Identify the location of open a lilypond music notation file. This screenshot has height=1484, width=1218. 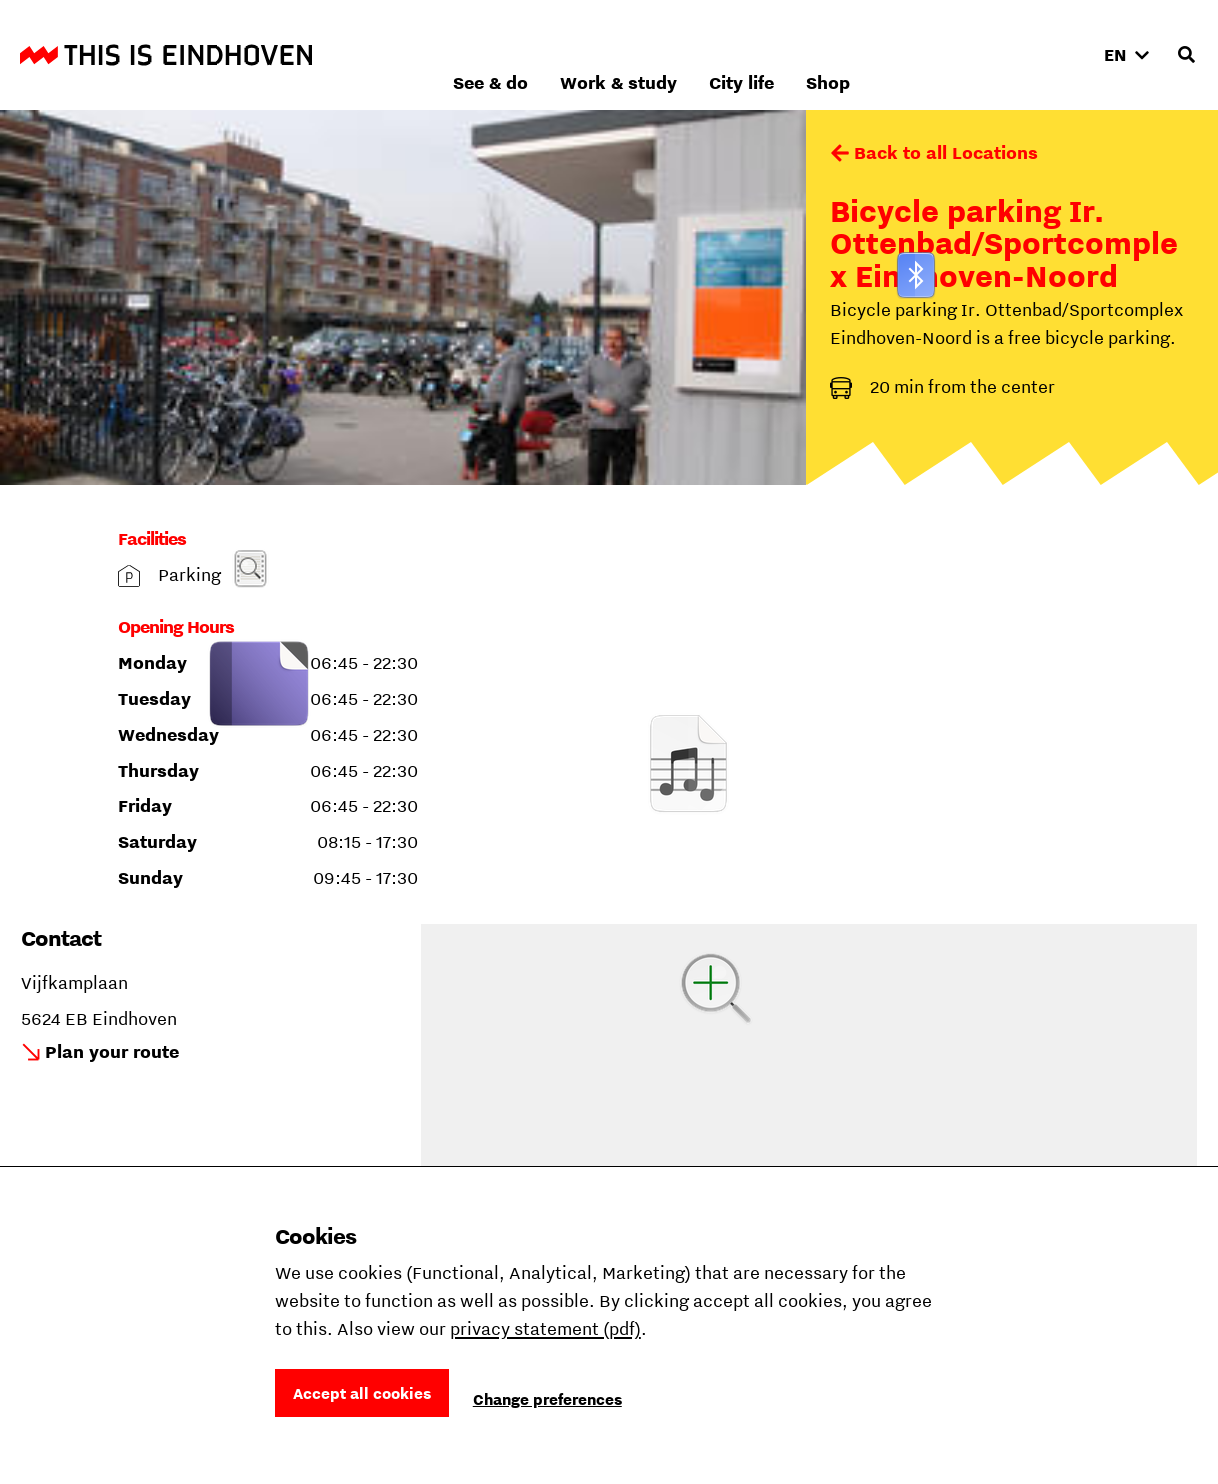
(688, 763).